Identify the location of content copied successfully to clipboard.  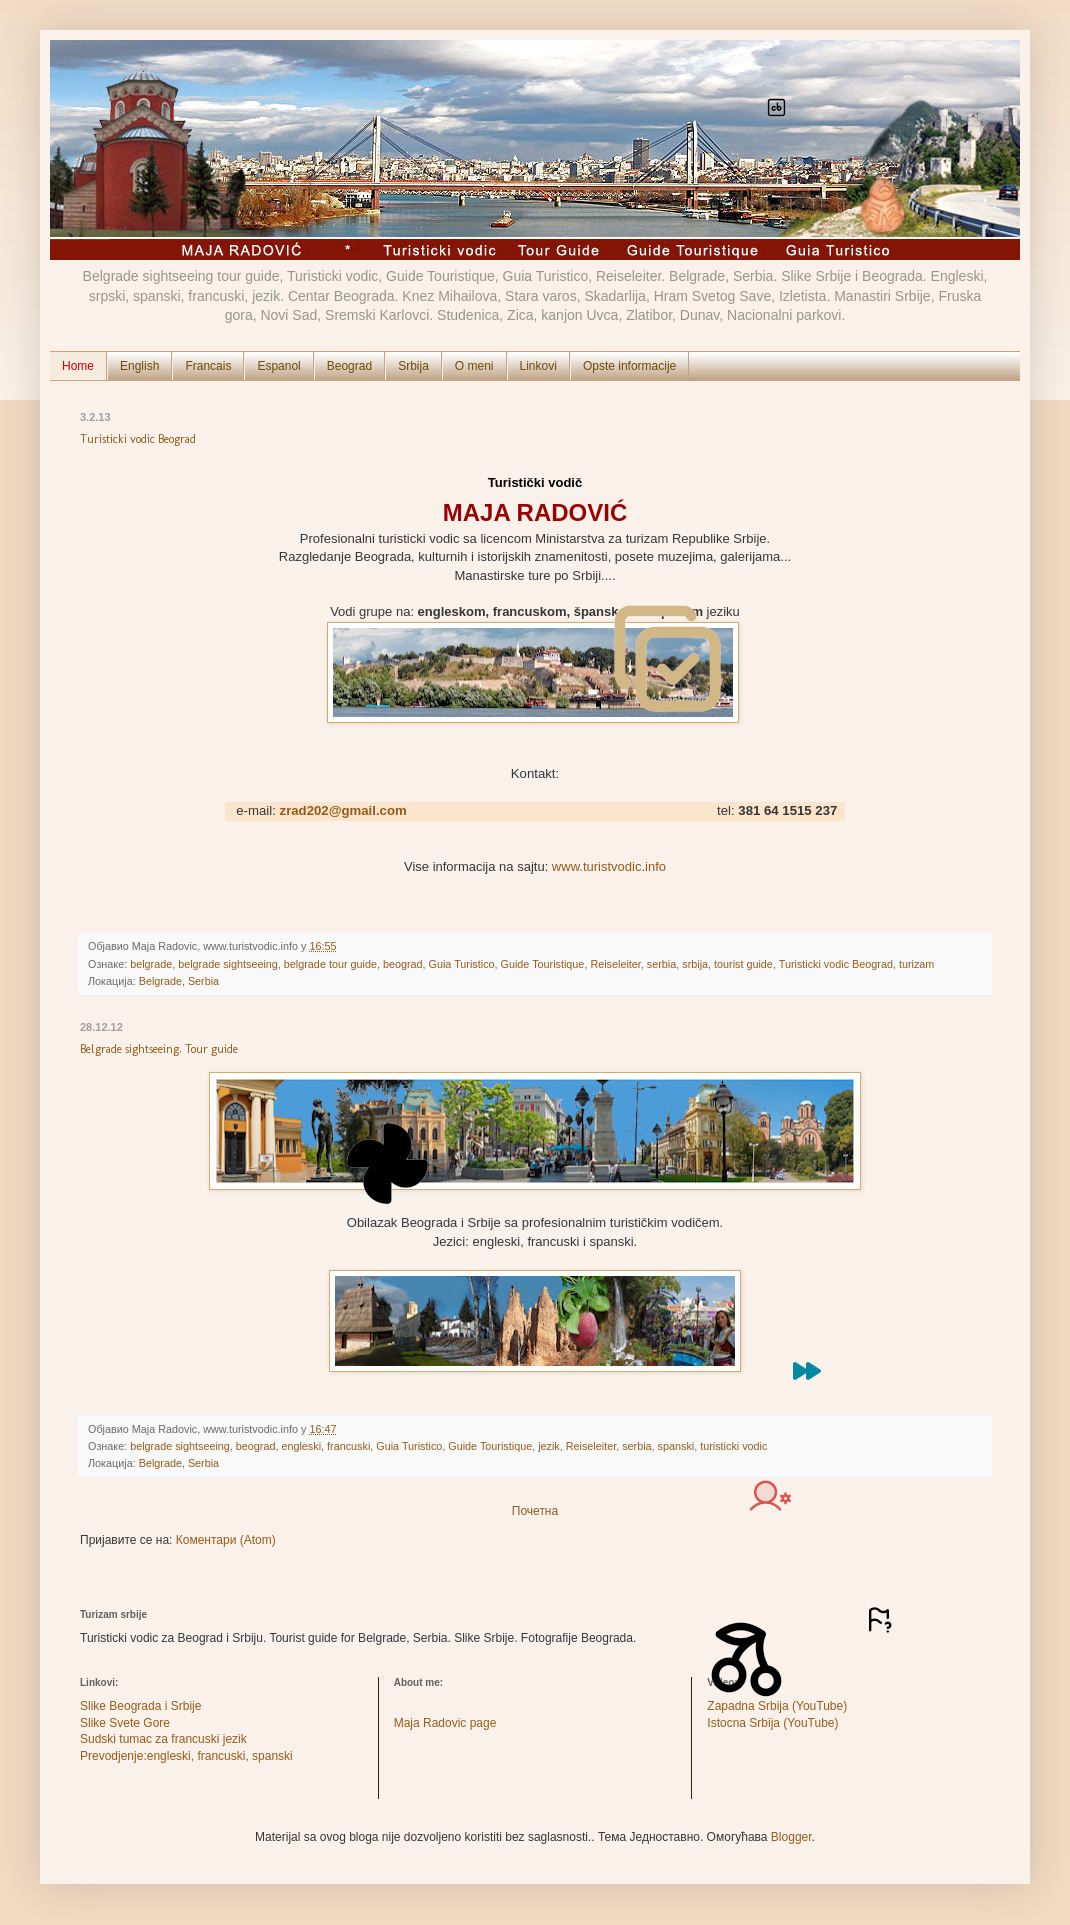
(667, 658).